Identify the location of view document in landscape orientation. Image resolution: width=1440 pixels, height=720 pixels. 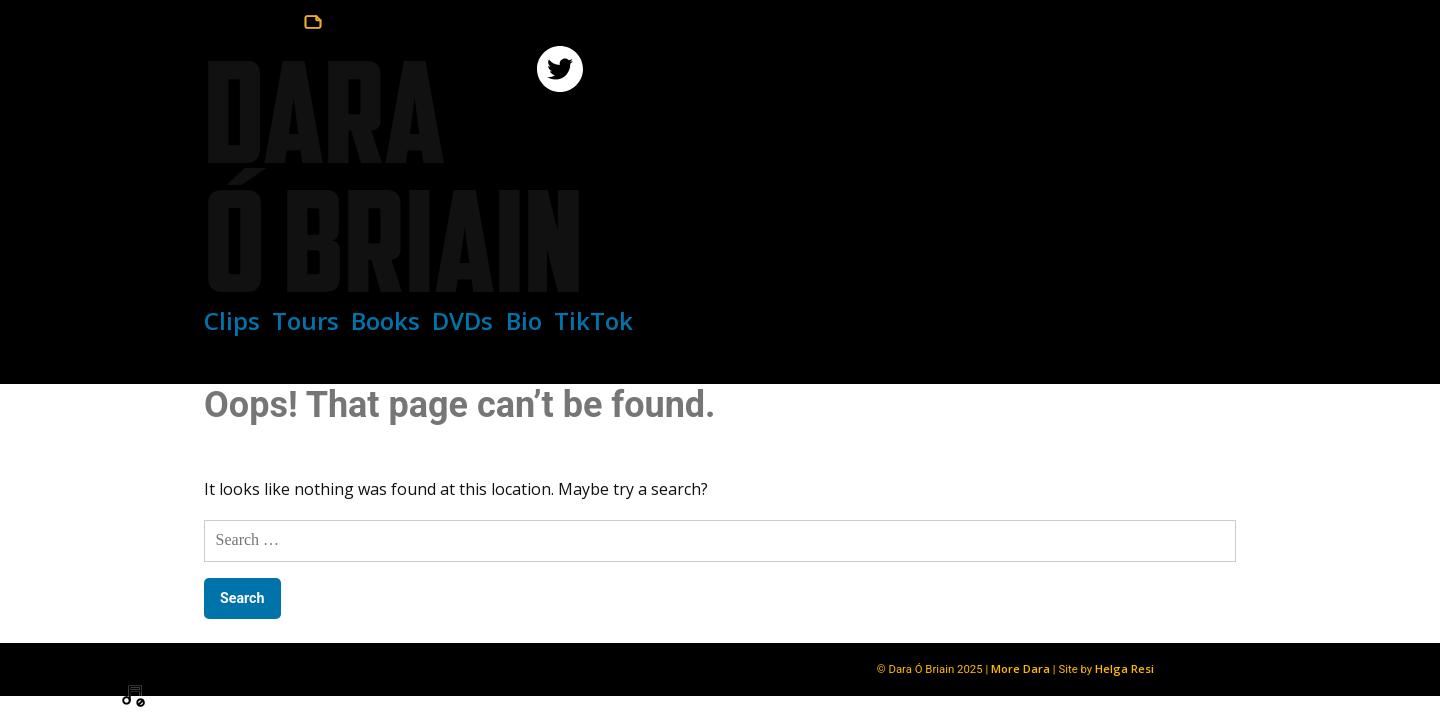
(313, 22).